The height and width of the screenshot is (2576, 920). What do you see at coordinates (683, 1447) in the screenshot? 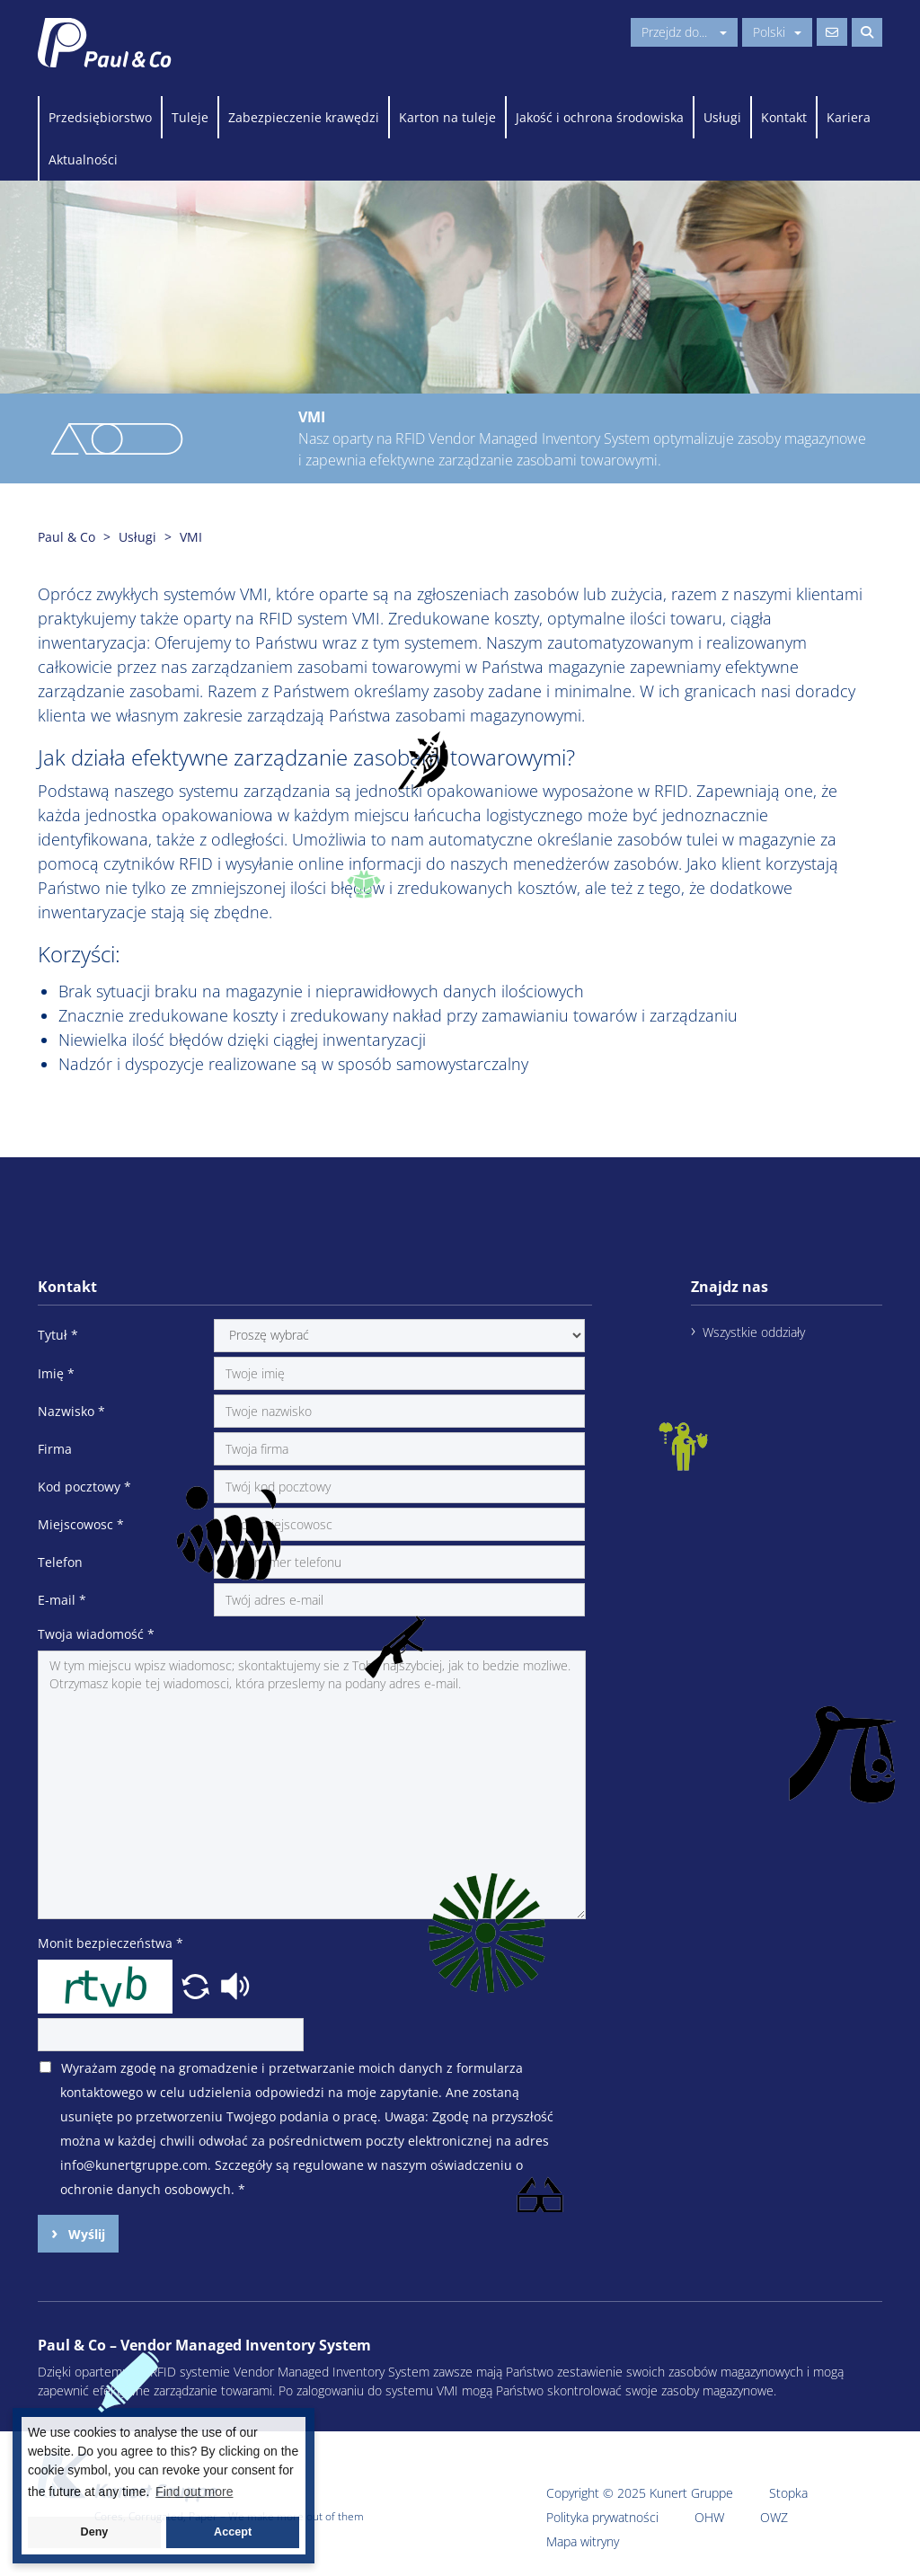
I see `view body anatomy or organ systems` at bounding box center [683, 1447].